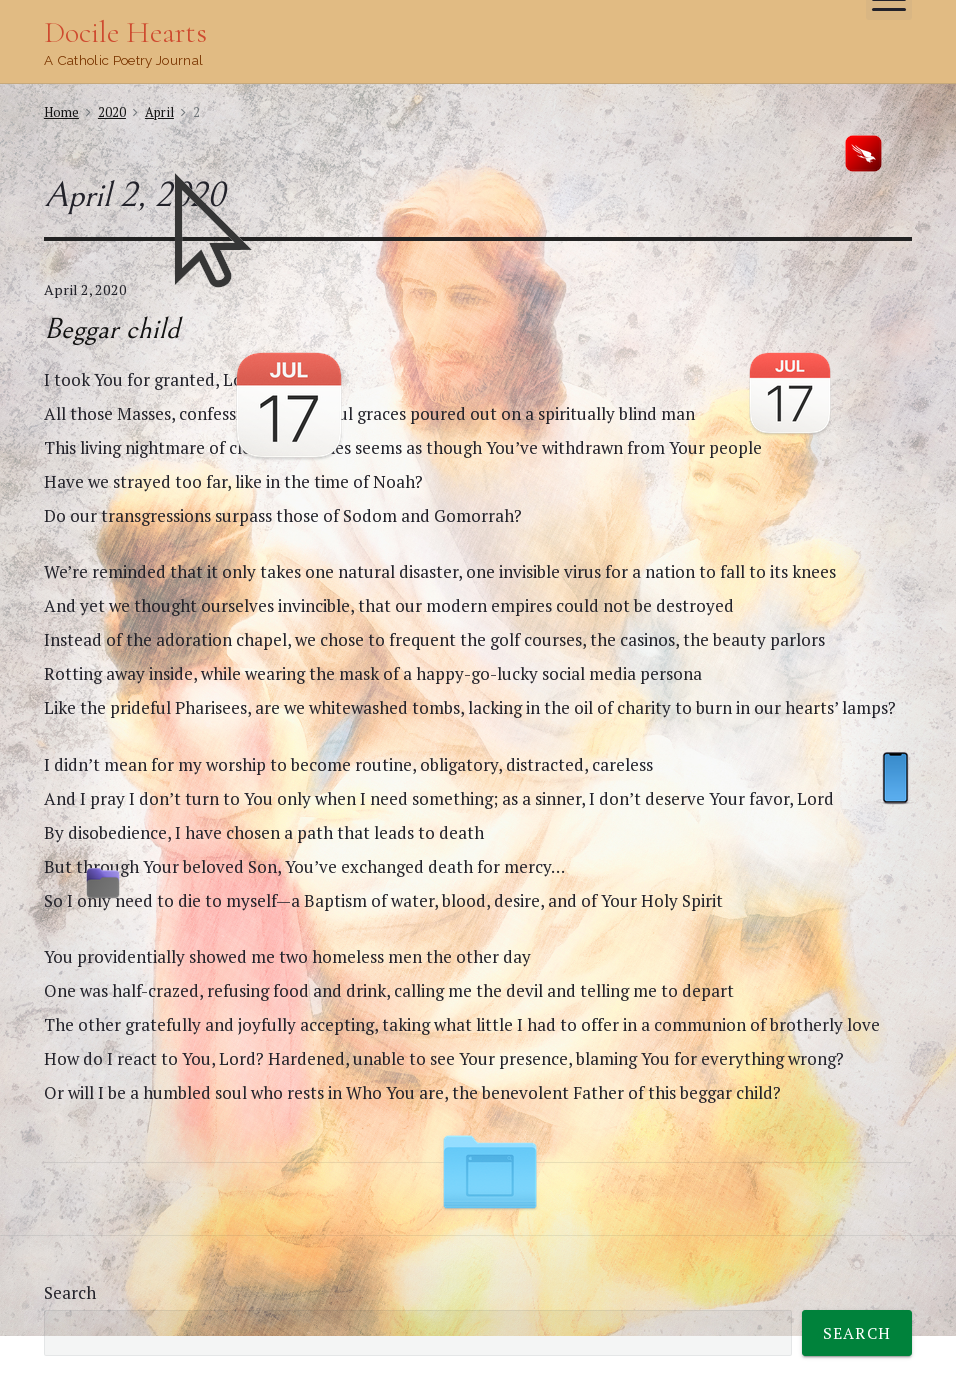 The image size is (956, 1396). I want to click on open CrowdStrike Falcon endpoint security app, so click(863, 153).